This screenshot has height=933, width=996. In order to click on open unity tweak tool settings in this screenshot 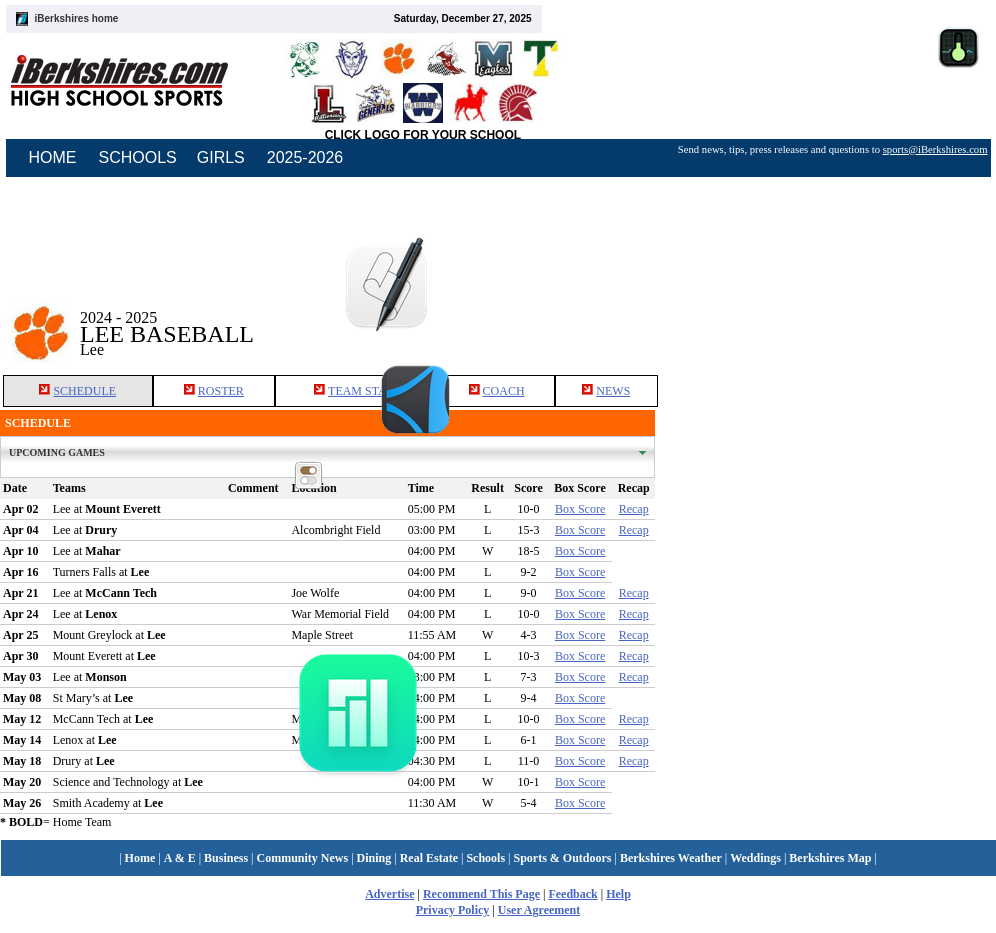, I will do `click(308, 475)`.